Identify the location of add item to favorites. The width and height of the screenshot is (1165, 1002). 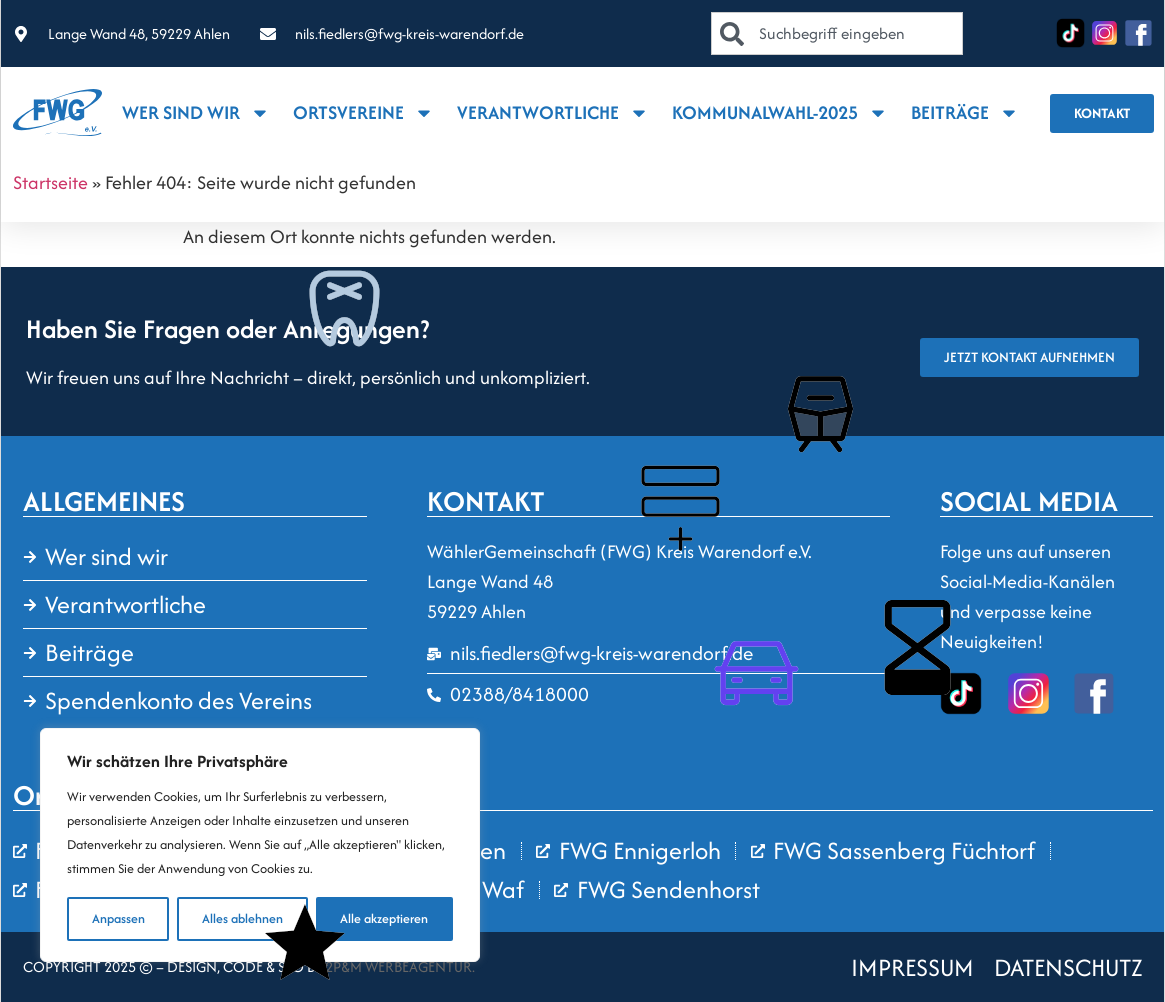
(305, 944).